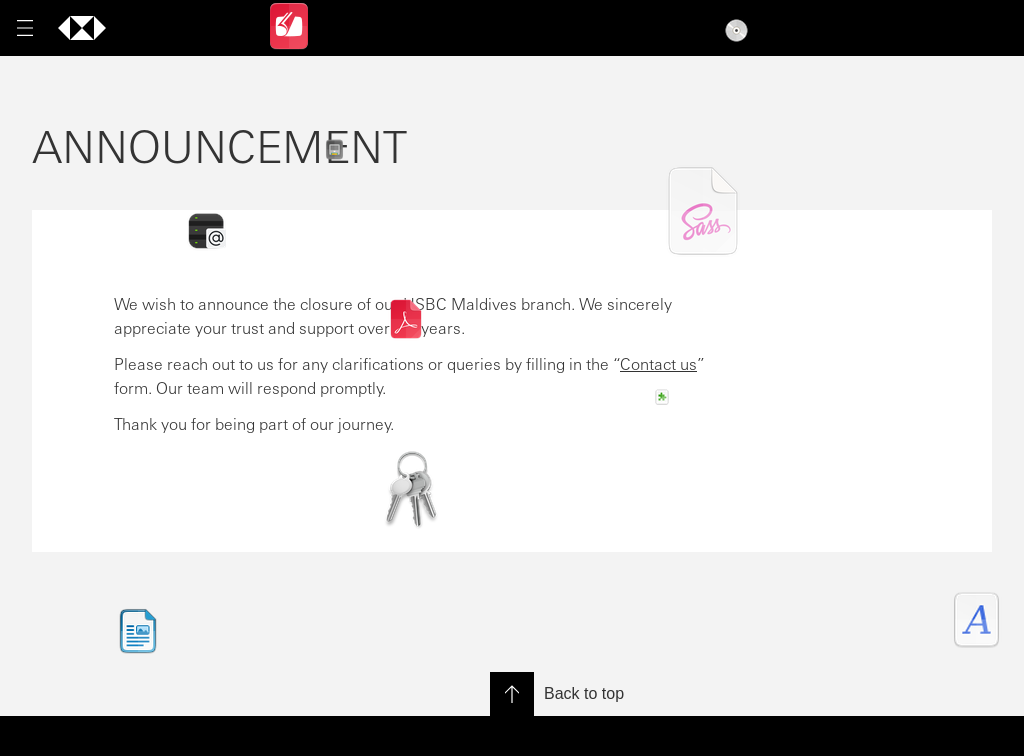 The width and height of the screenshot is (1024, 756). Describe the element at coordinates (703, 211) in the screenshot. I see `indicates a sass stylesheet file` at that location.